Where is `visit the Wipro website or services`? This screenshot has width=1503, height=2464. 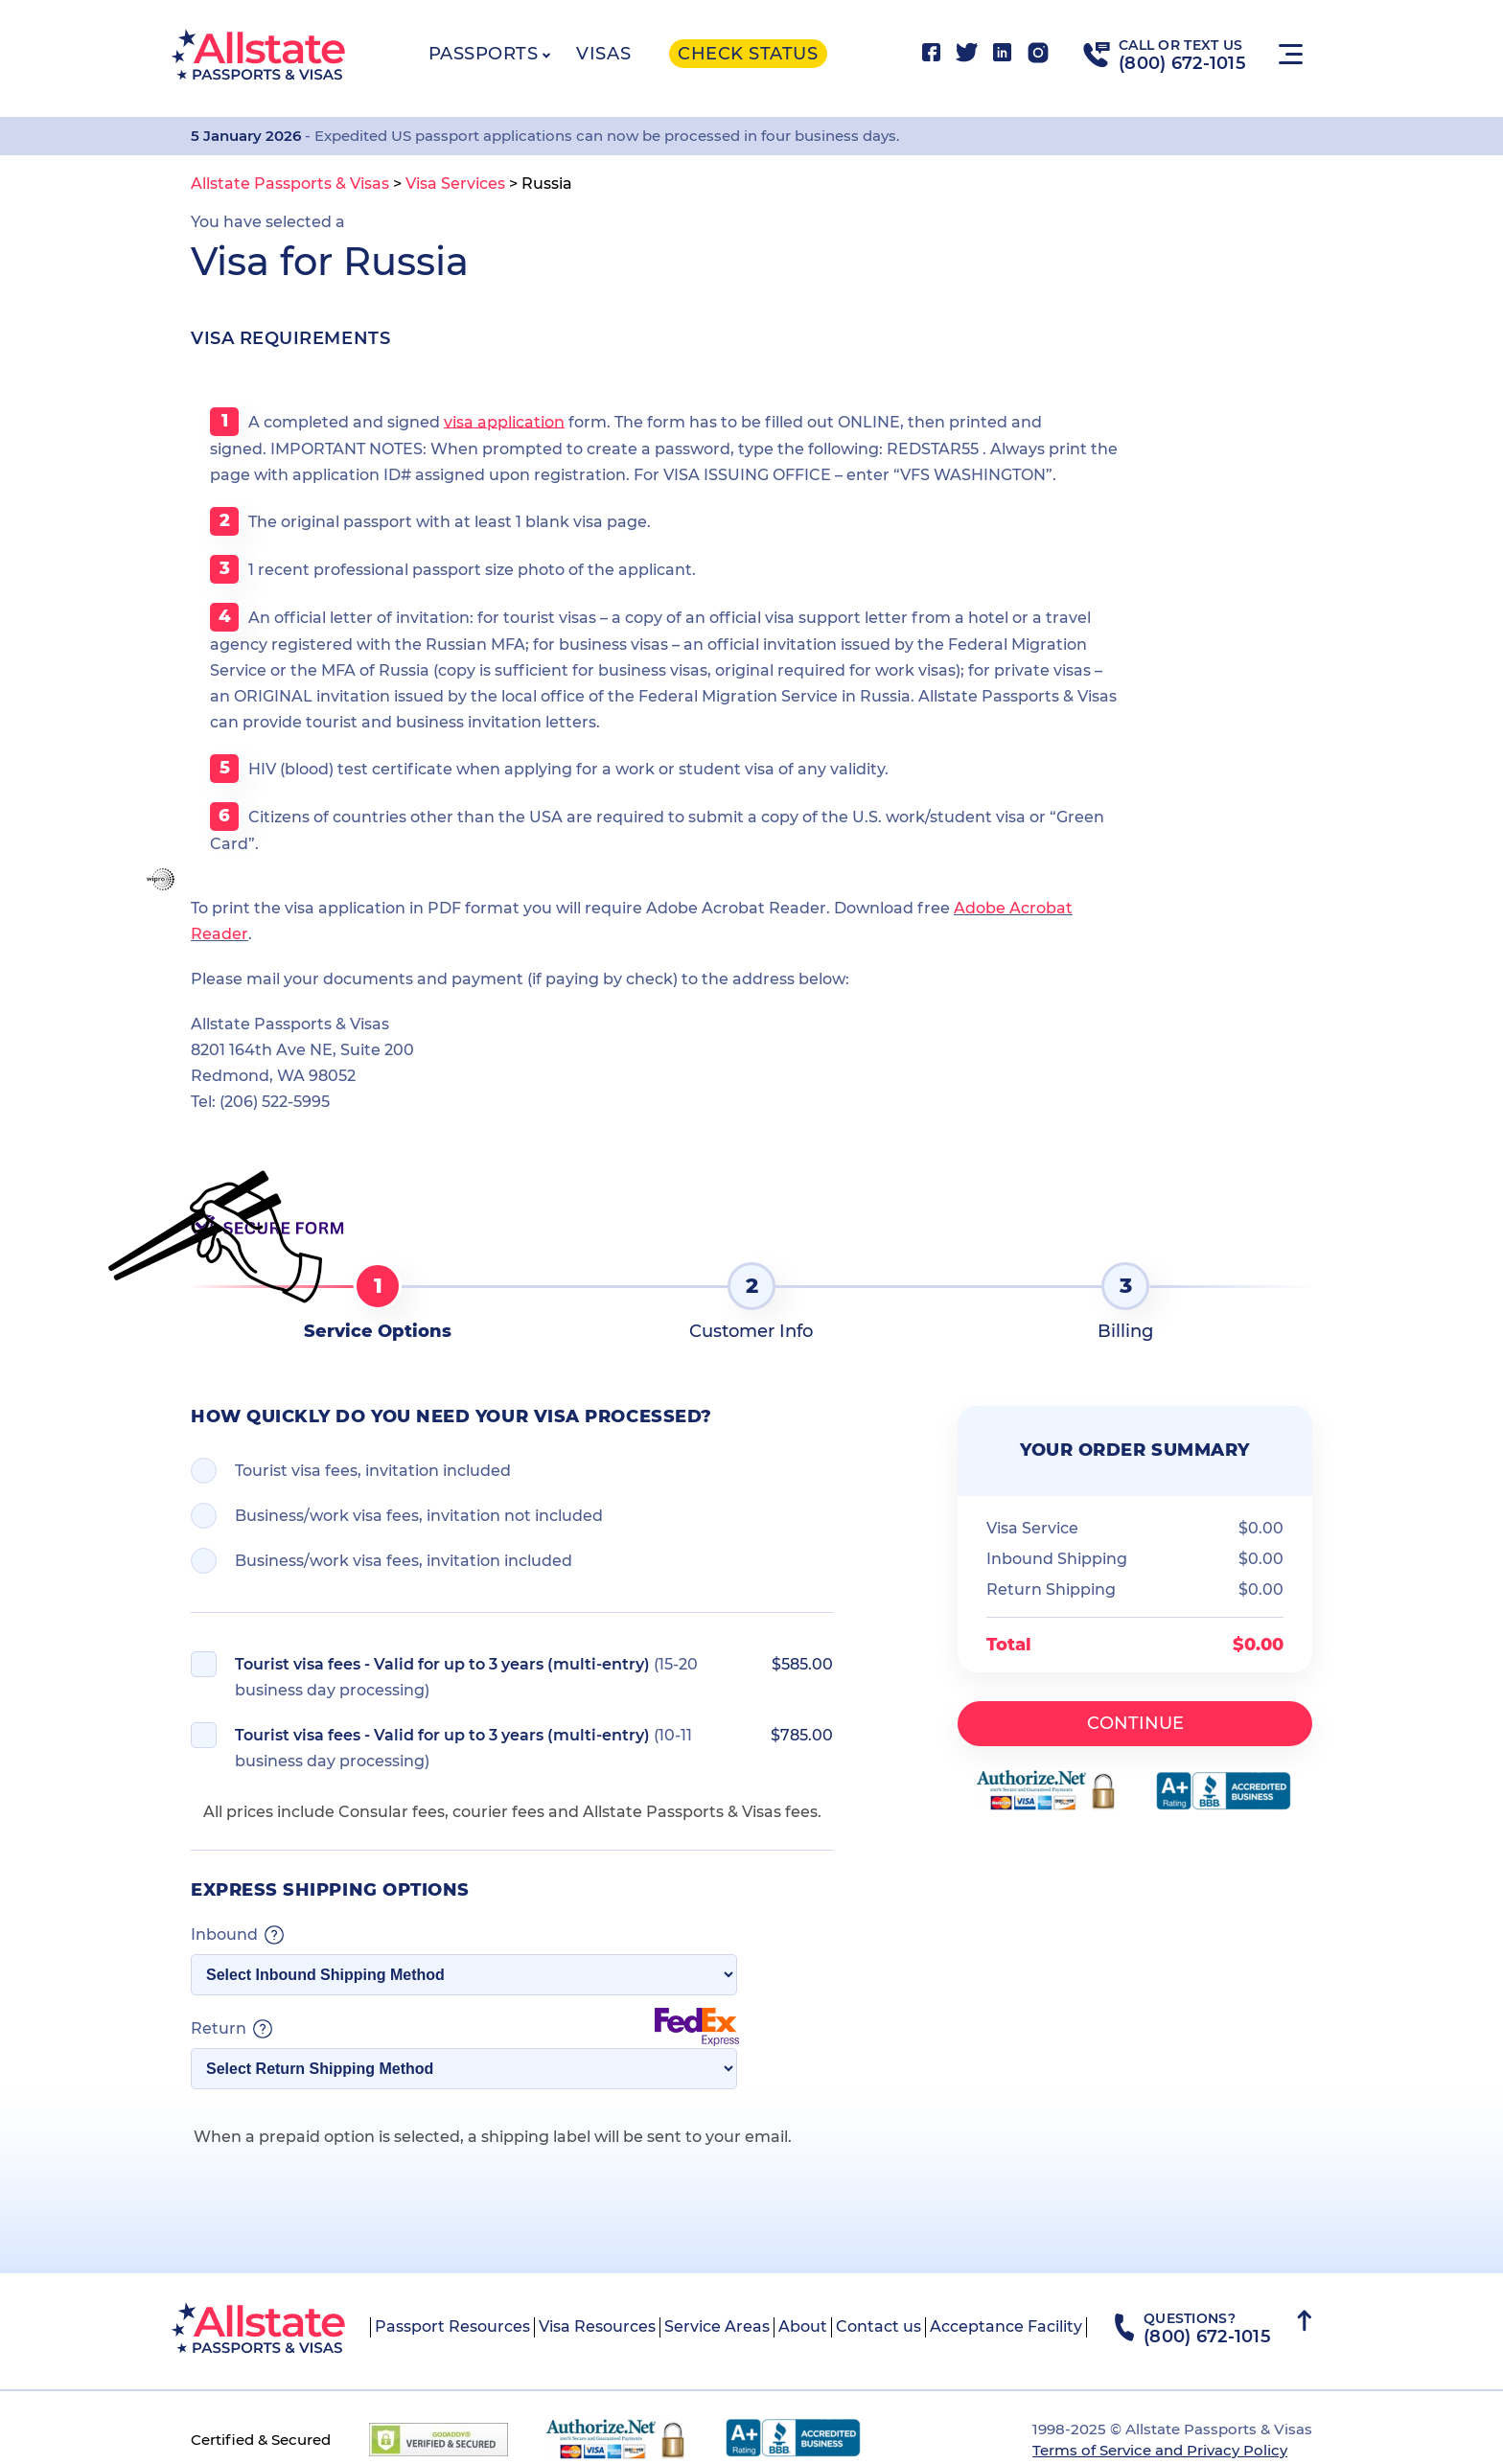 visit the Wipro website or services is located at coordinates (160, 879).